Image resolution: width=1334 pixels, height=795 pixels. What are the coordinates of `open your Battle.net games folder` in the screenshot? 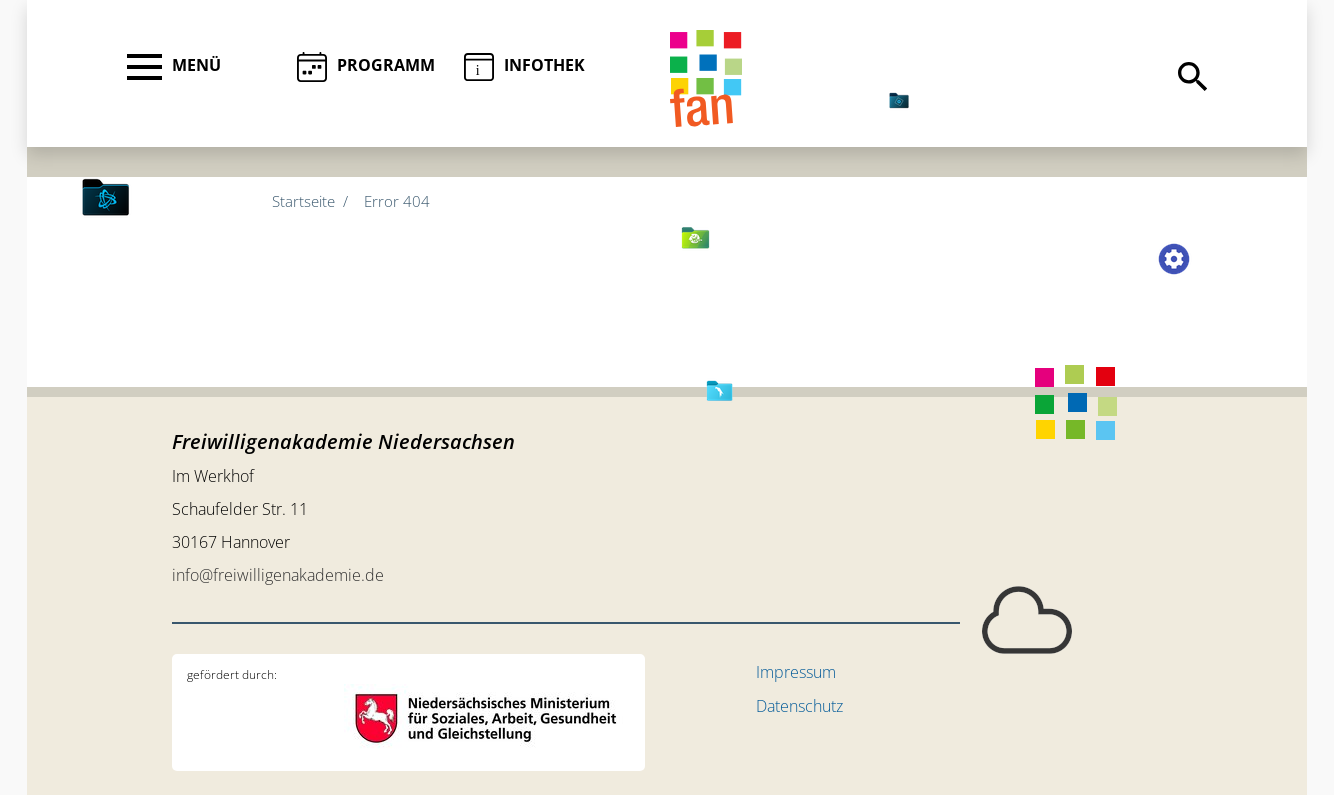 It's located at (105, 198).